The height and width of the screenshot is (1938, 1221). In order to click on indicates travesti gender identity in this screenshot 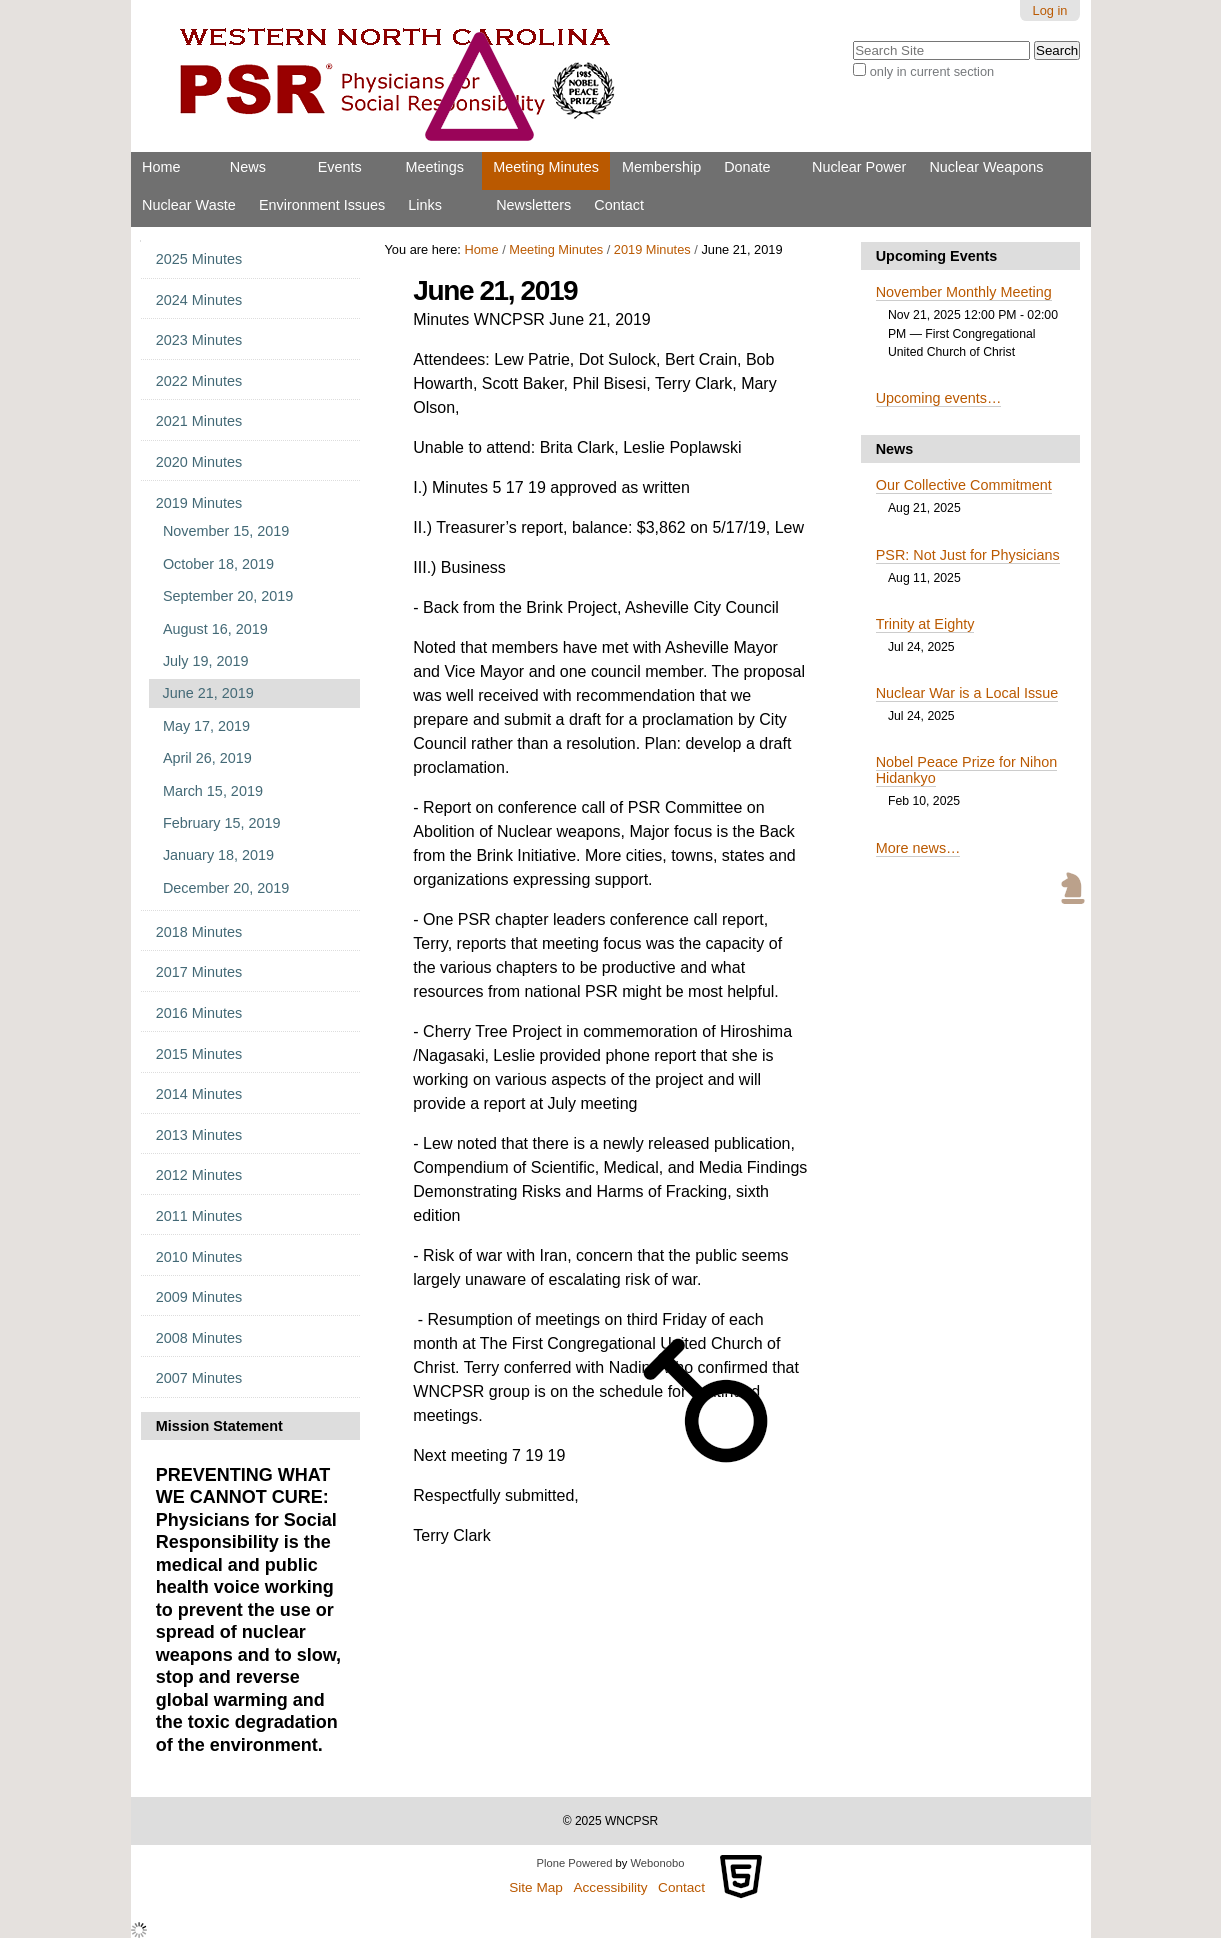, I will do `click(705, 1400)`.